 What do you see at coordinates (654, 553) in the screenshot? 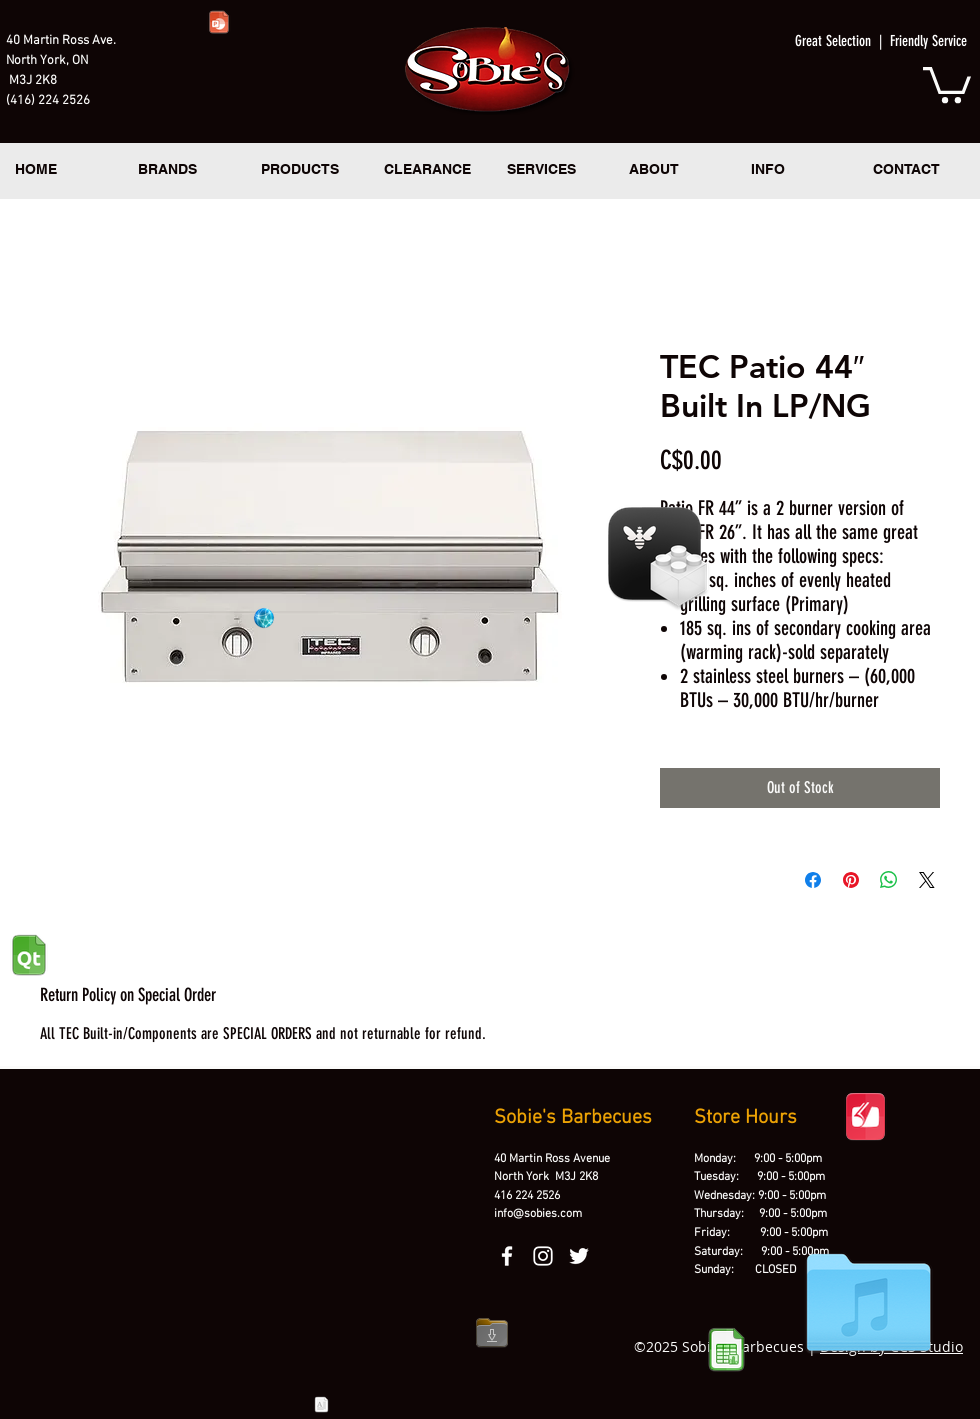
I see `open kandji extension manager` at bounding box center [654, 553].